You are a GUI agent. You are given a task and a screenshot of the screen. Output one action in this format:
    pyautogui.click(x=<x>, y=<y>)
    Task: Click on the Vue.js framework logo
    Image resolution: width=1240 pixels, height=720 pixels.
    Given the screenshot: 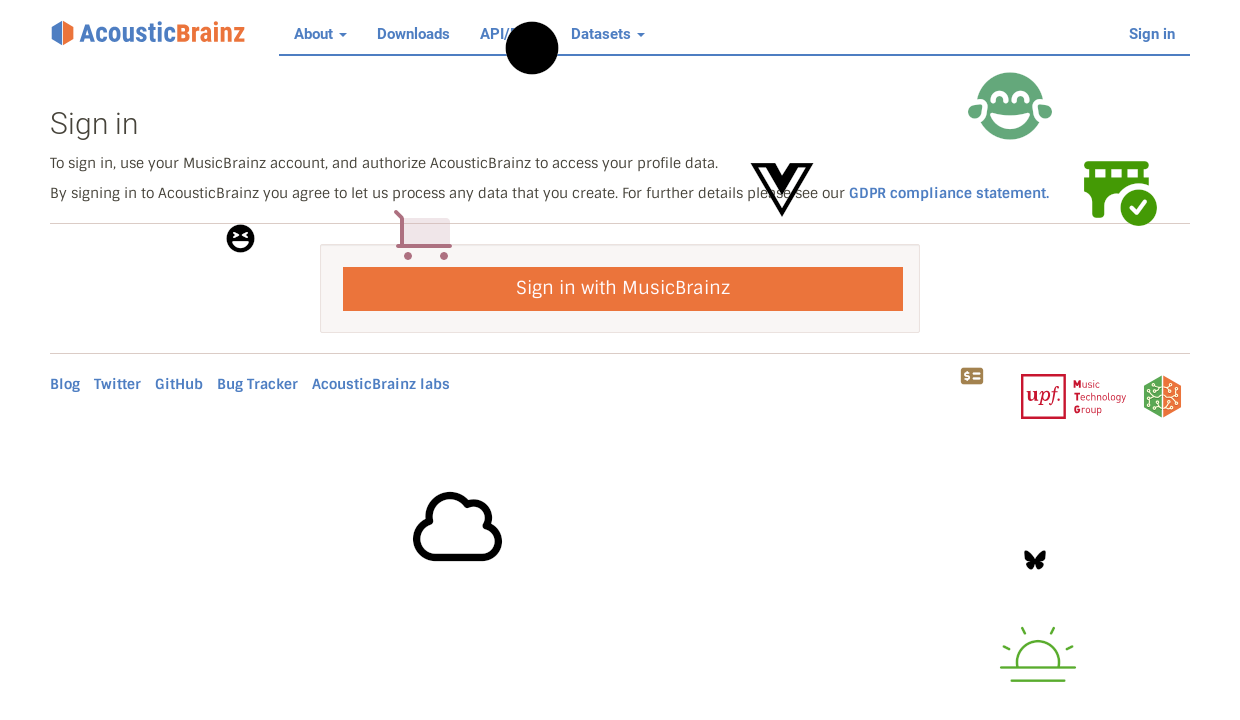 What is the action you would take?
    pyautogui.click(x=782, y=190)
    